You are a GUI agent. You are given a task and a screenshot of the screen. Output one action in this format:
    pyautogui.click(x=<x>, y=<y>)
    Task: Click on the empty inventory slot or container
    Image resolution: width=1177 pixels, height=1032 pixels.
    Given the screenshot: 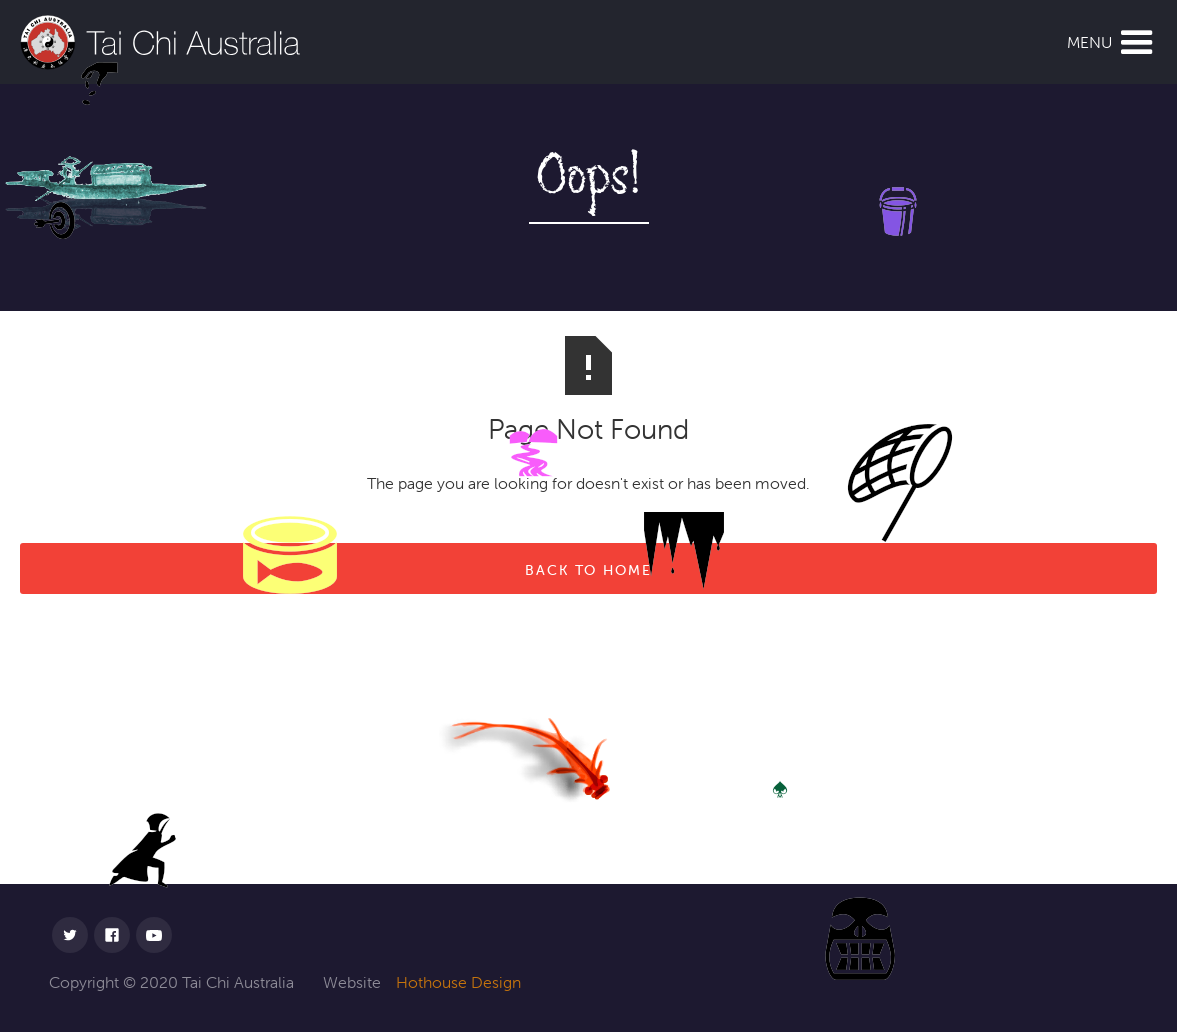 What is the action you would take?
    pyautogui.click(x=898, y=210)
    